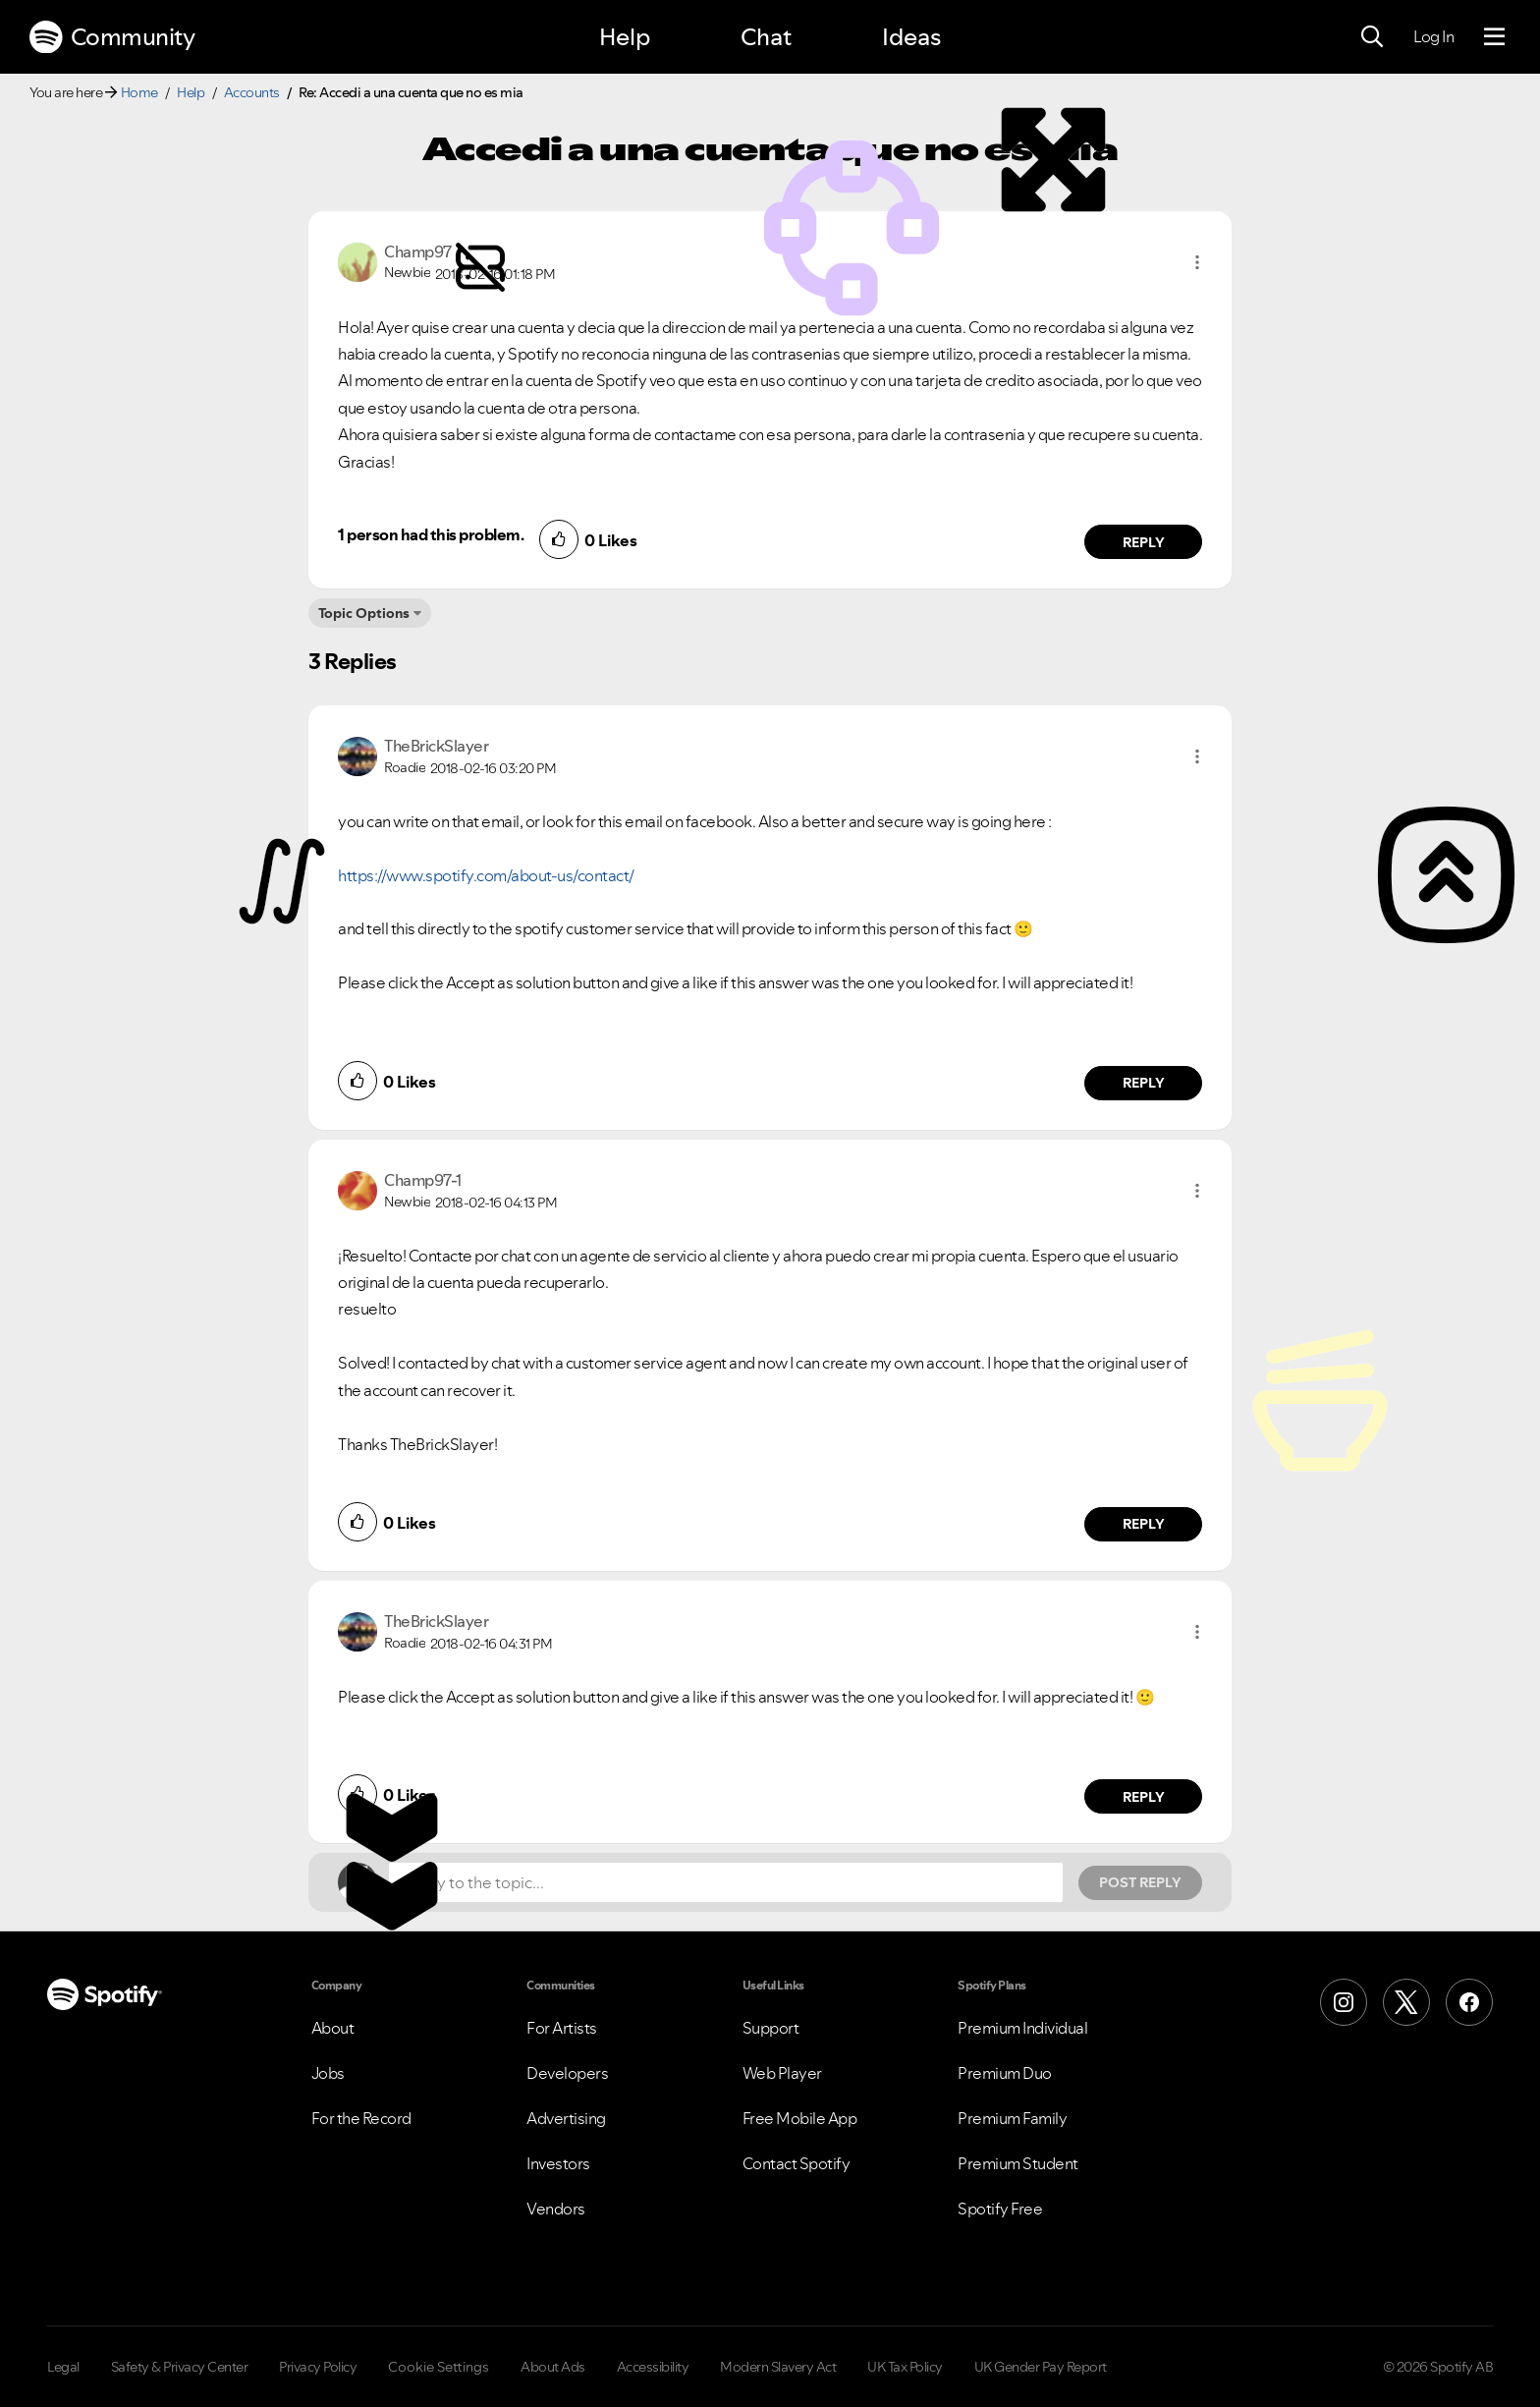  Describe the element at coordinates (1320, 1404) in the screenshot. I see `browse asian cuisine restaurants` at that location.